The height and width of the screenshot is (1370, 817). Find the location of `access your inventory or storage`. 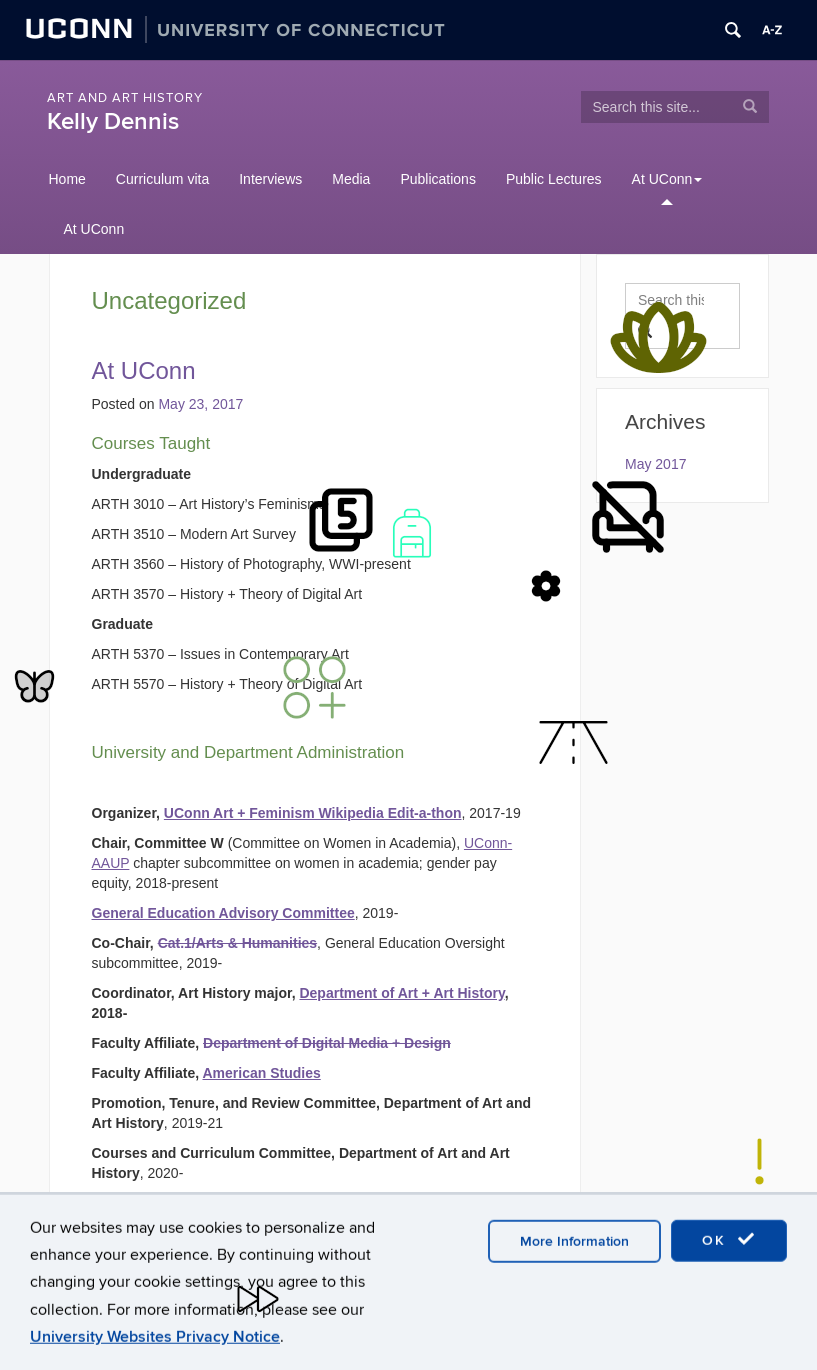

access your inventory or storage is located at coordinates (412, 535).